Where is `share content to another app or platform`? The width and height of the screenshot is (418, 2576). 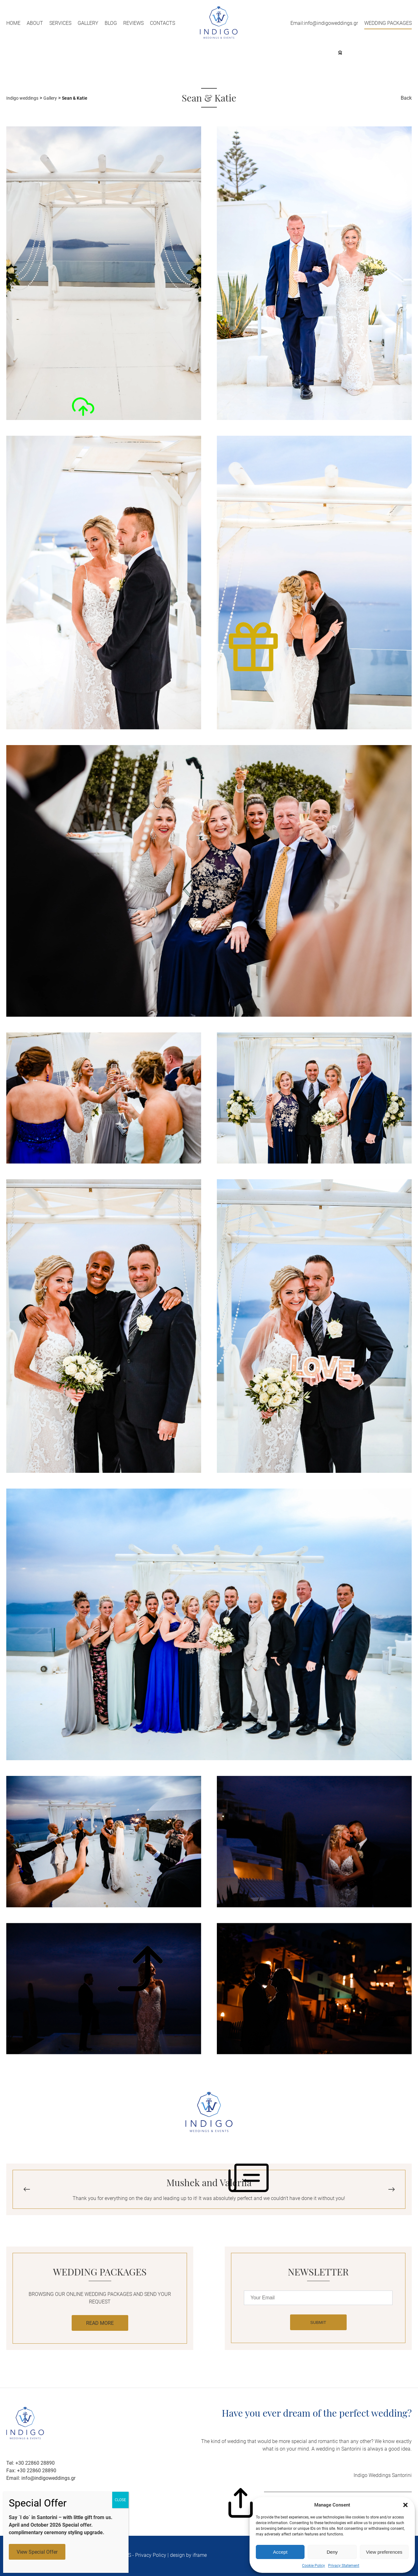
share content to another app or platform is located at coordinates (240, 2503).